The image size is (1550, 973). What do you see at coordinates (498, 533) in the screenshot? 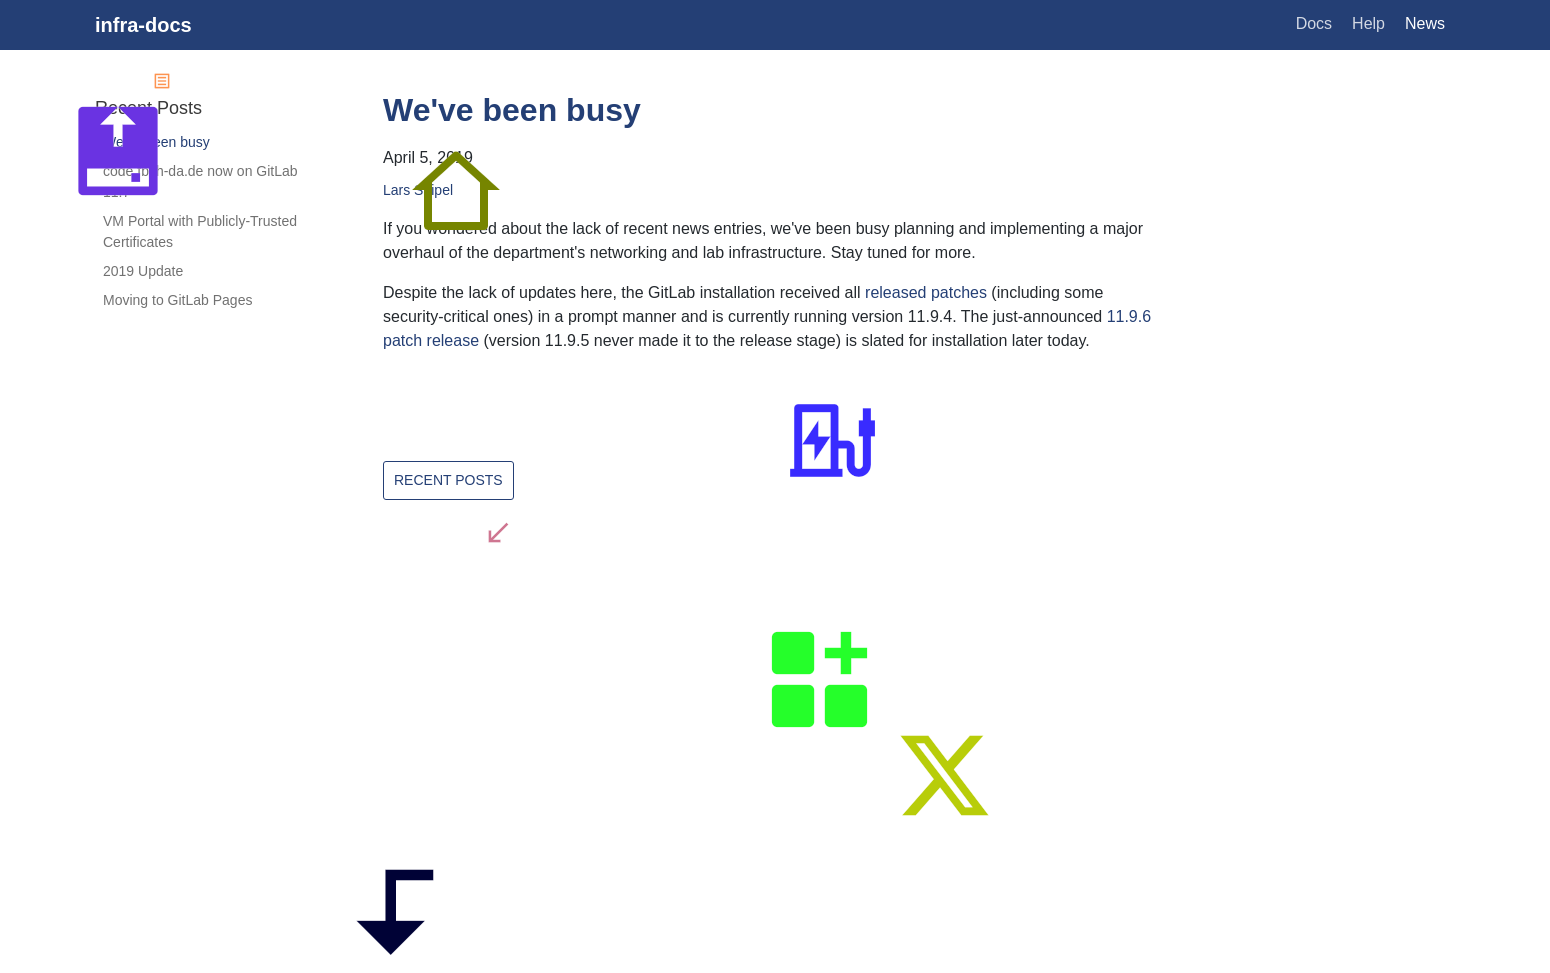
I see `navigate back and down in a hierarchy` at bounding box center [498, 533].